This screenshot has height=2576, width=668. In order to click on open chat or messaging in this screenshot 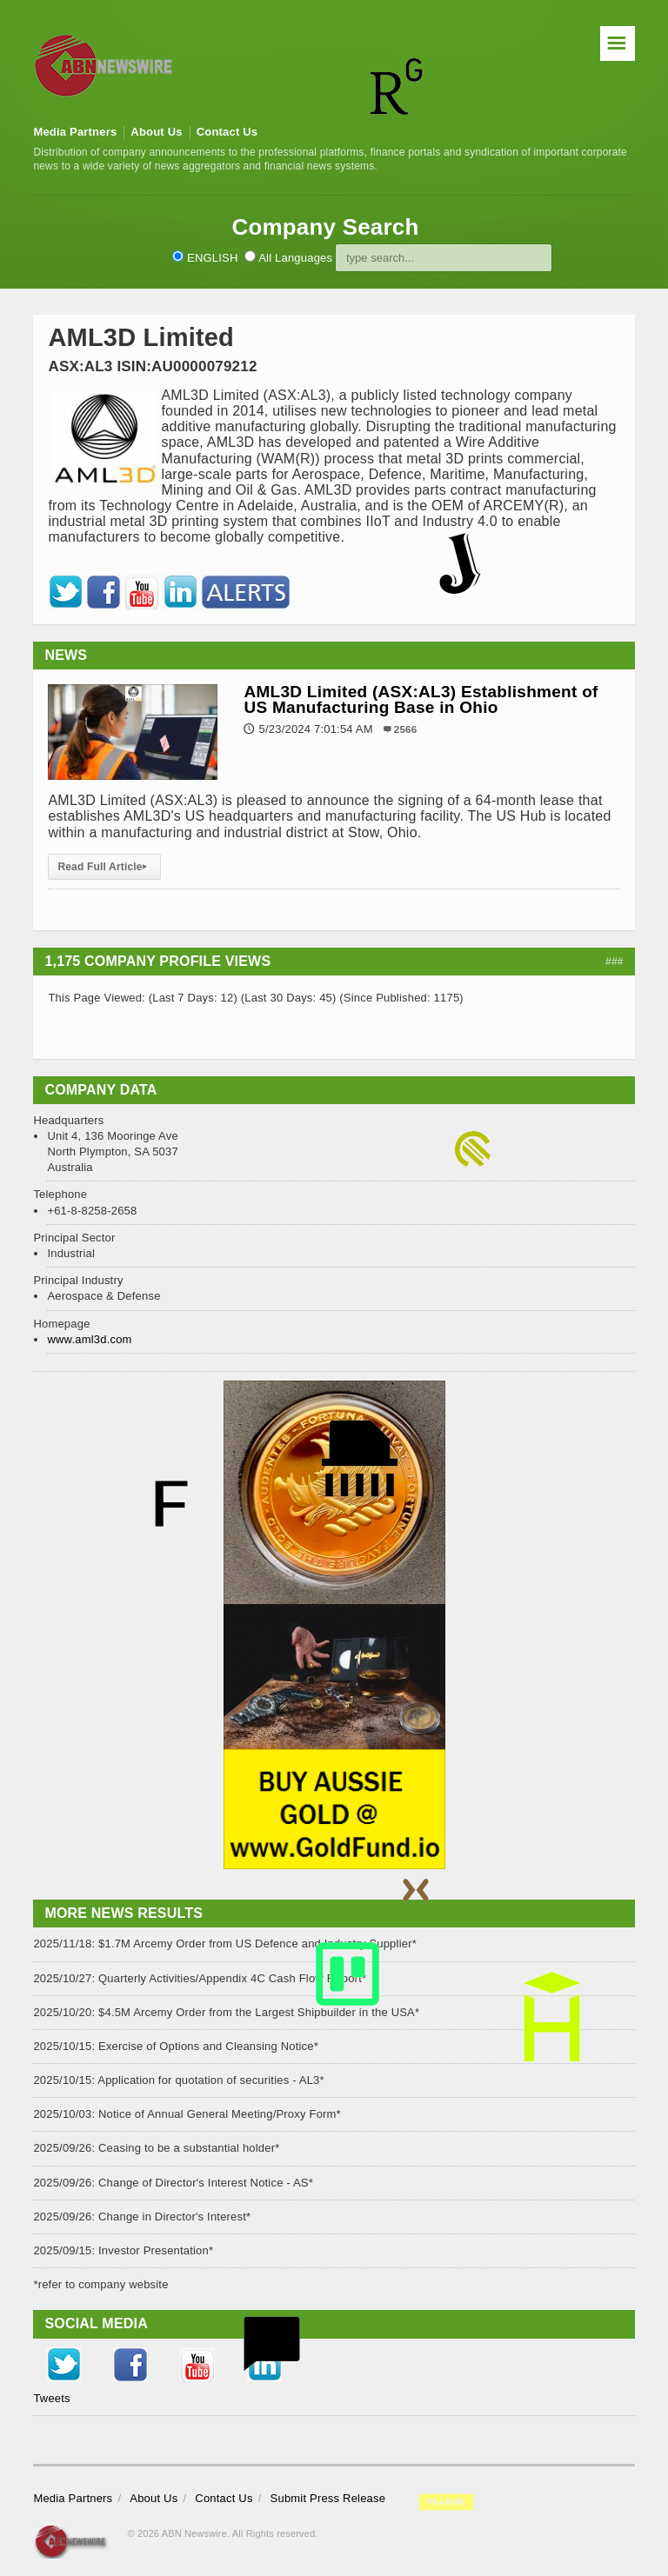, I will do `click(271, 2341)`.